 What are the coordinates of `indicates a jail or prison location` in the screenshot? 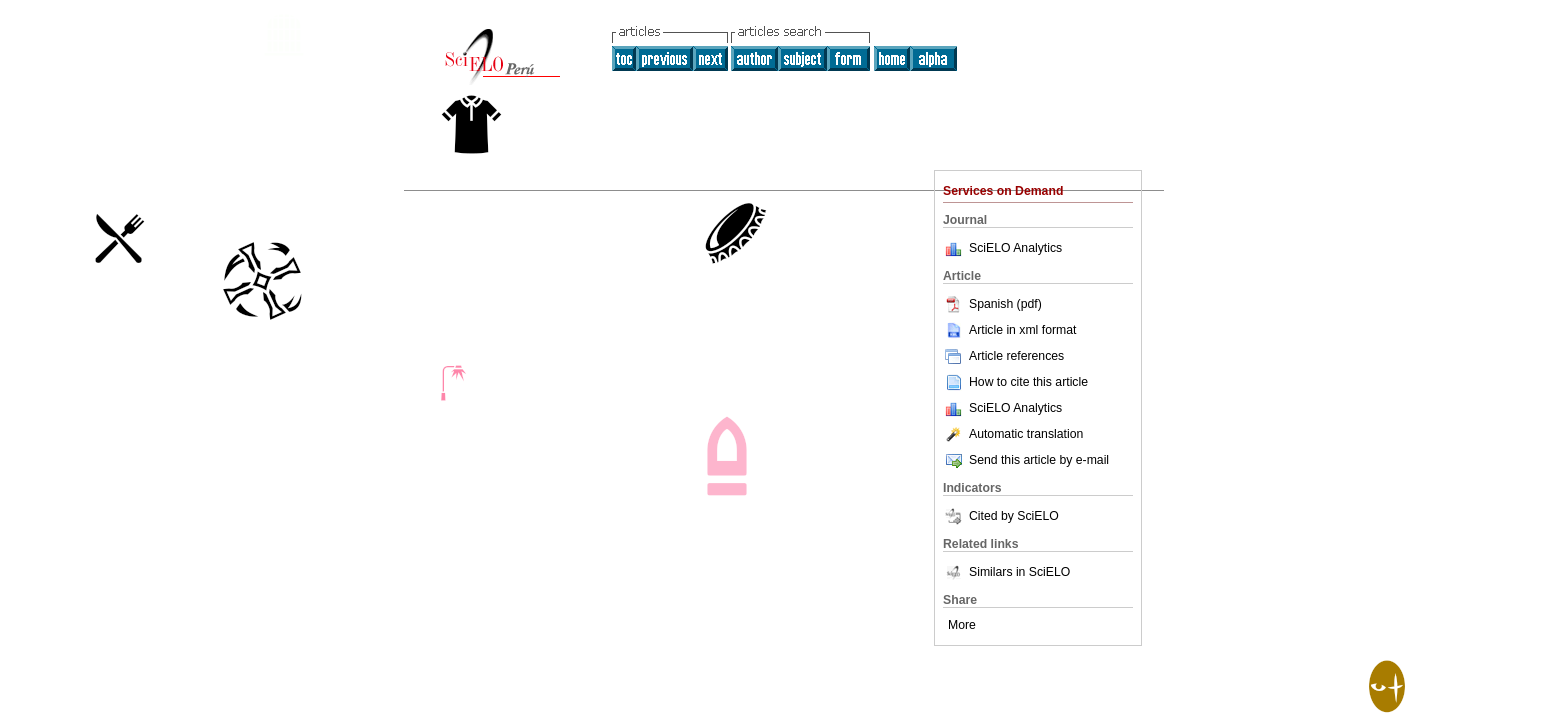 It's located at (284, 35).